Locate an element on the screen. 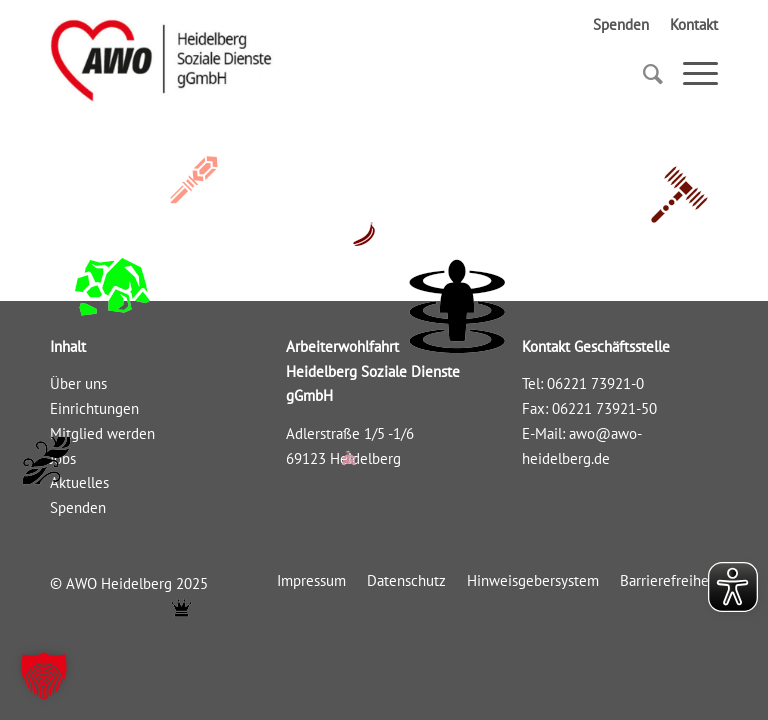 This screenshot has width=768, height=720. toy mallet or hammer tool icon is located at coordinates (679, 194).